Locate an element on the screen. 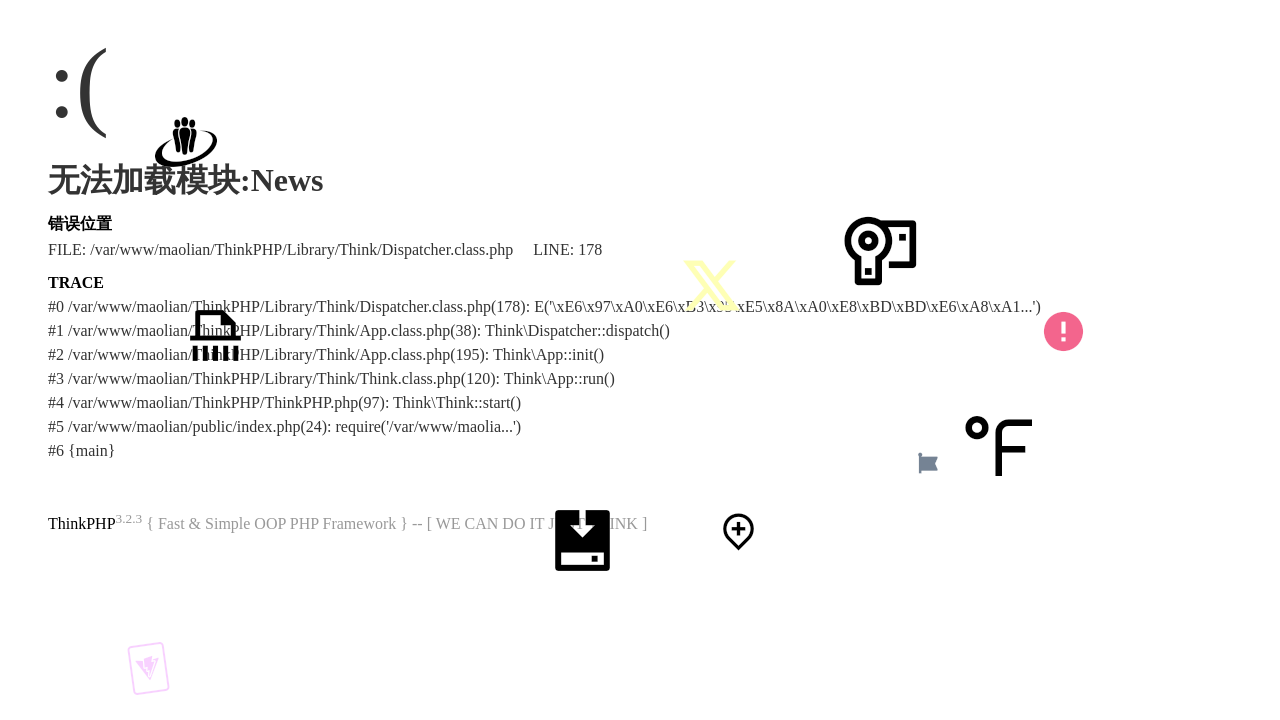 This screenshot has width=1280, height=720. indicates a warning or error state is located at coordinates (1063, 331).